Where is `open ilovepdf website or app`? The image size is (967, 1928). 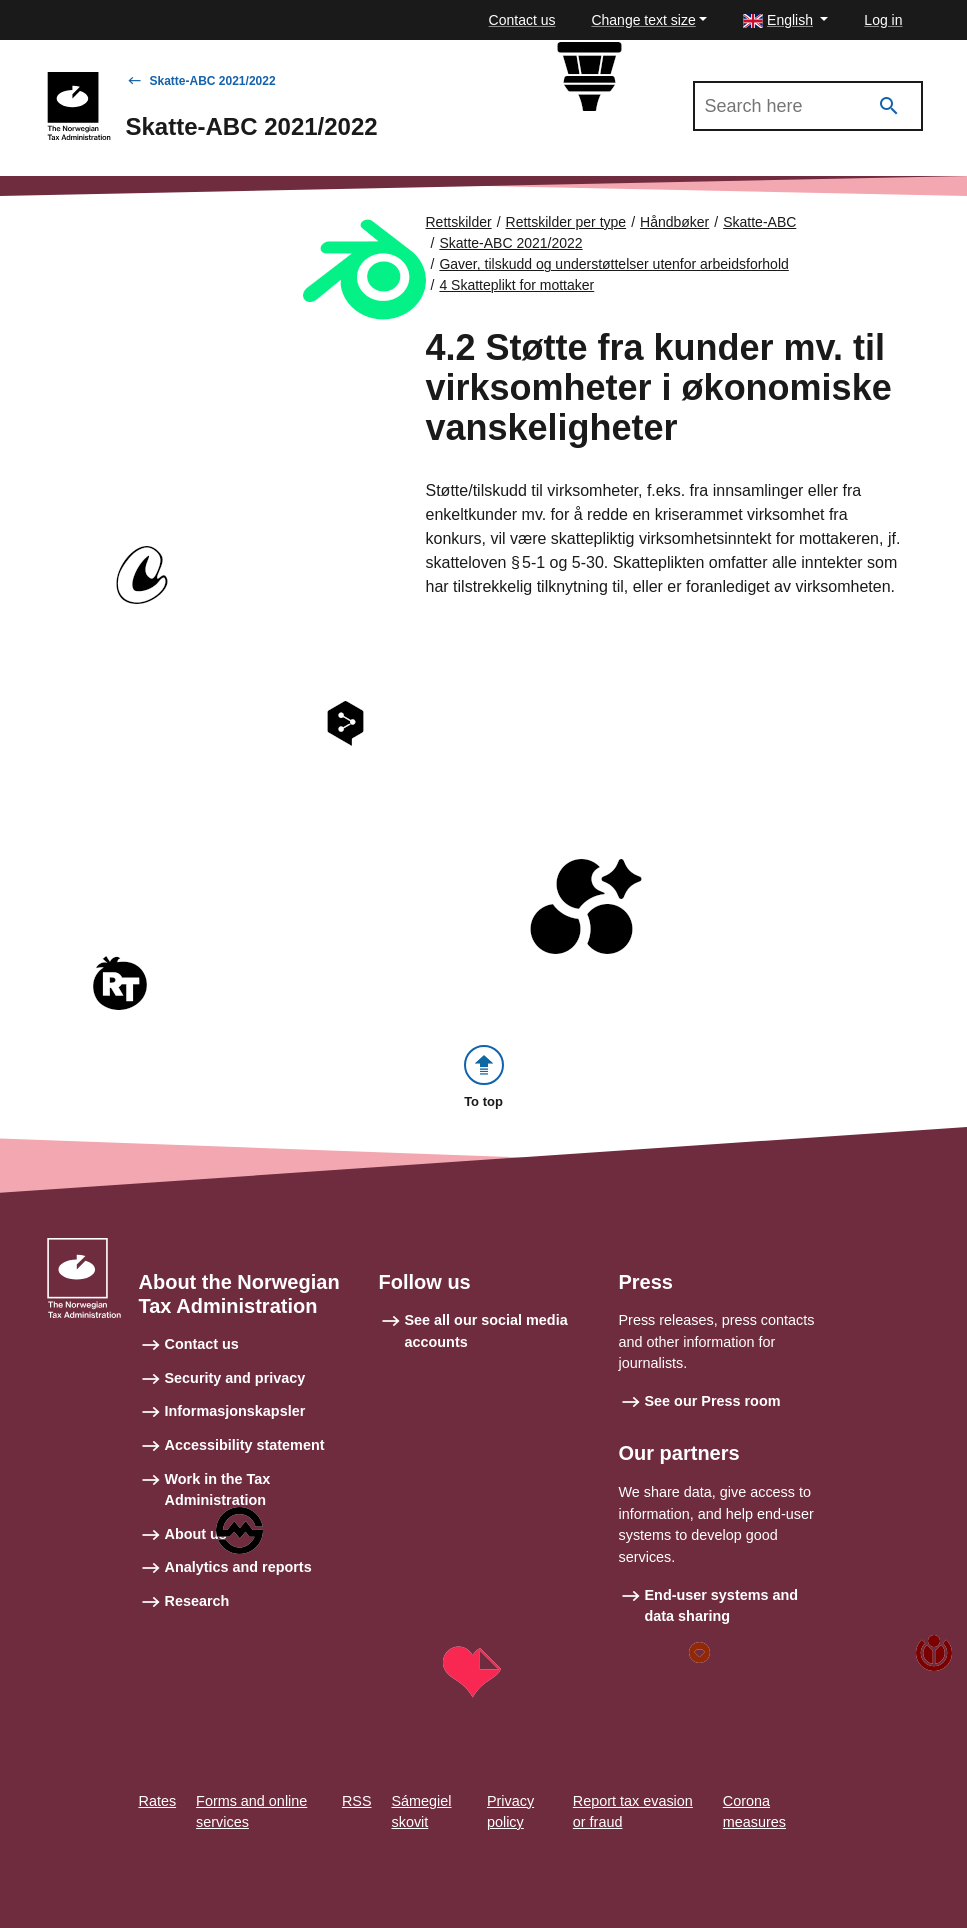
open ilovepdf website or app is located at coordinates (472, 1672).